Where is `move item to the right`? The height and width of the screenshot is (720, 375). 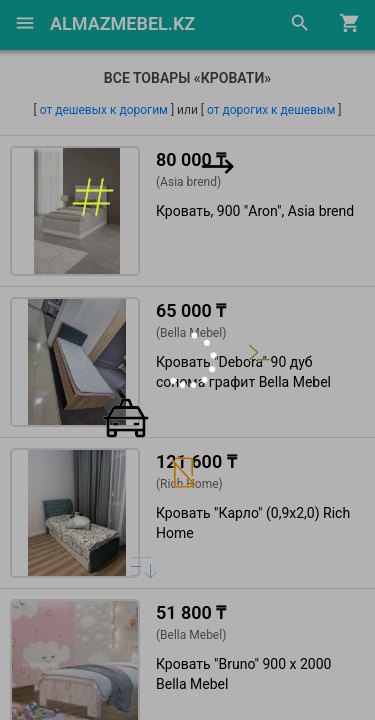
move item to the right is located at coordinates (217, 166).